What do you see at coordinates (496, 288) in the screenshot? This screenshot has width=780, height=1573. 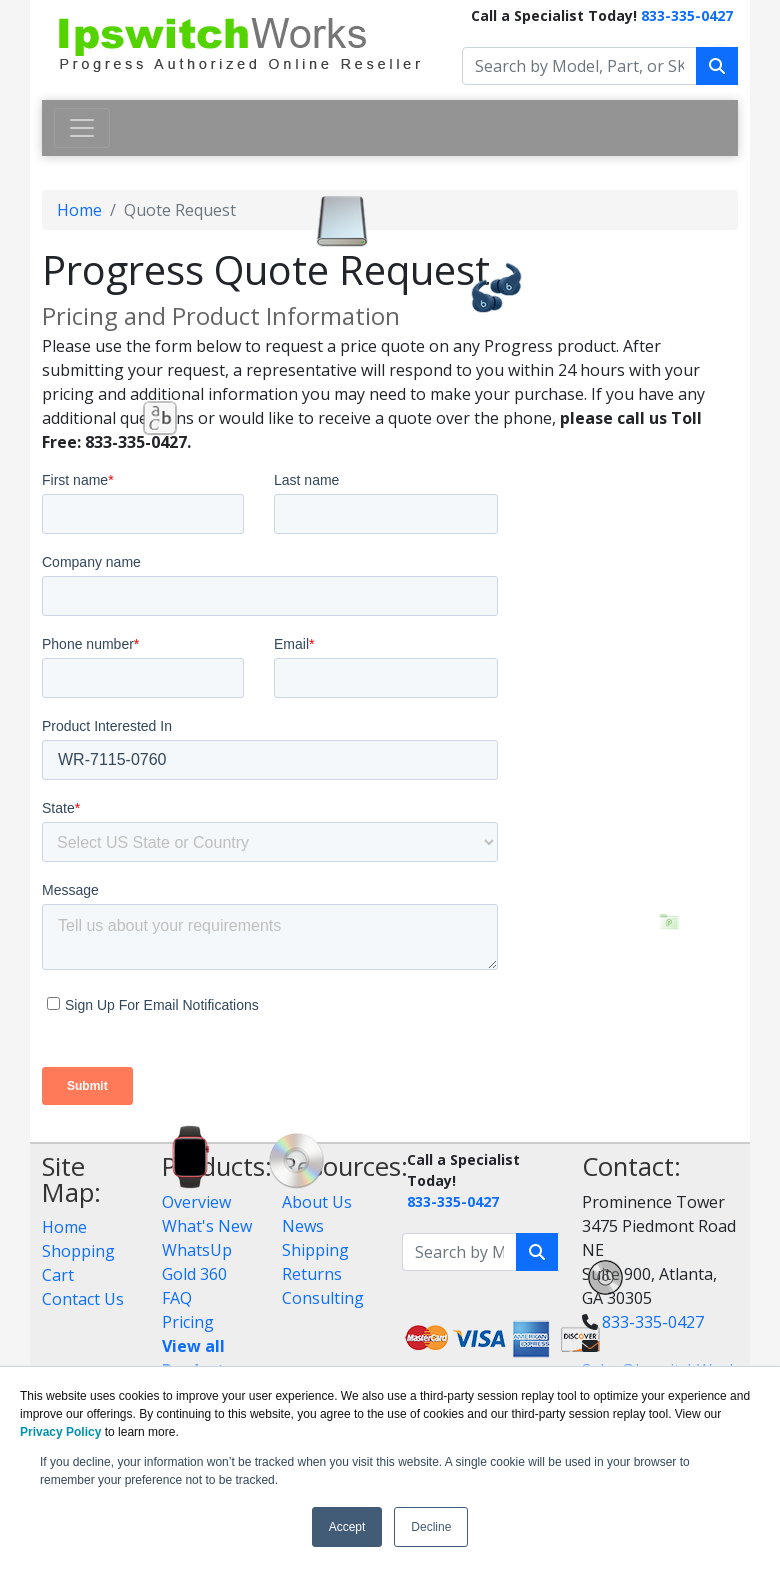 I see `beats fit pro wireless earbuds in tidal blue` at bounding box center [496, 288].